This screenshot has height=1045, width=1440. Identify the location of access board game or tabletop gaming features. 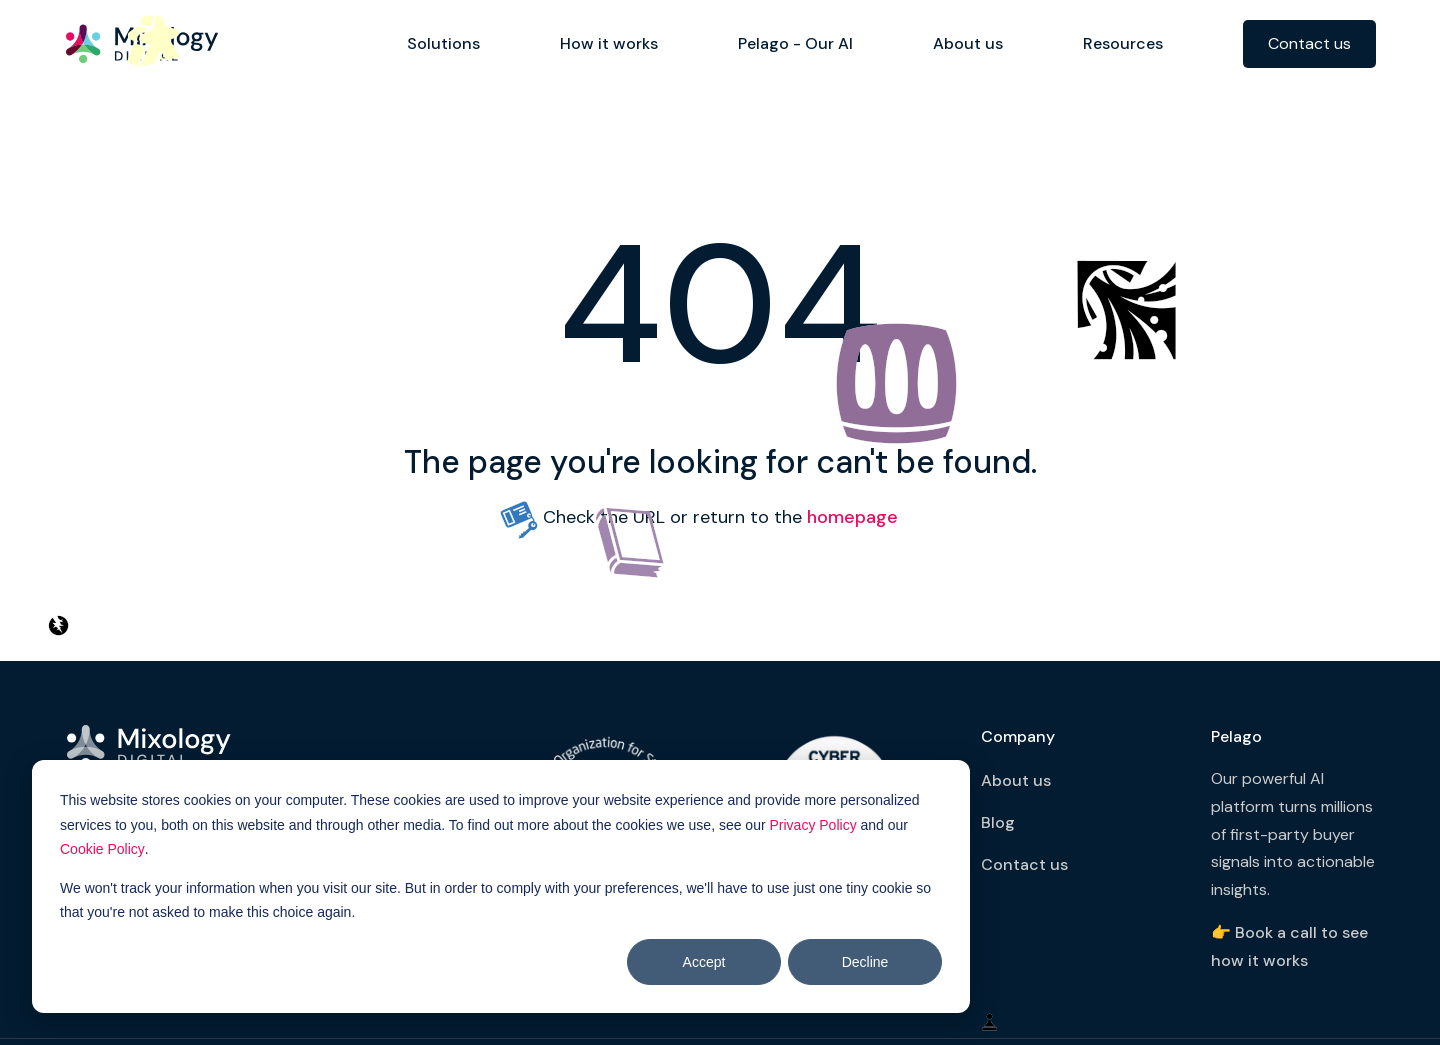
(153, 41).